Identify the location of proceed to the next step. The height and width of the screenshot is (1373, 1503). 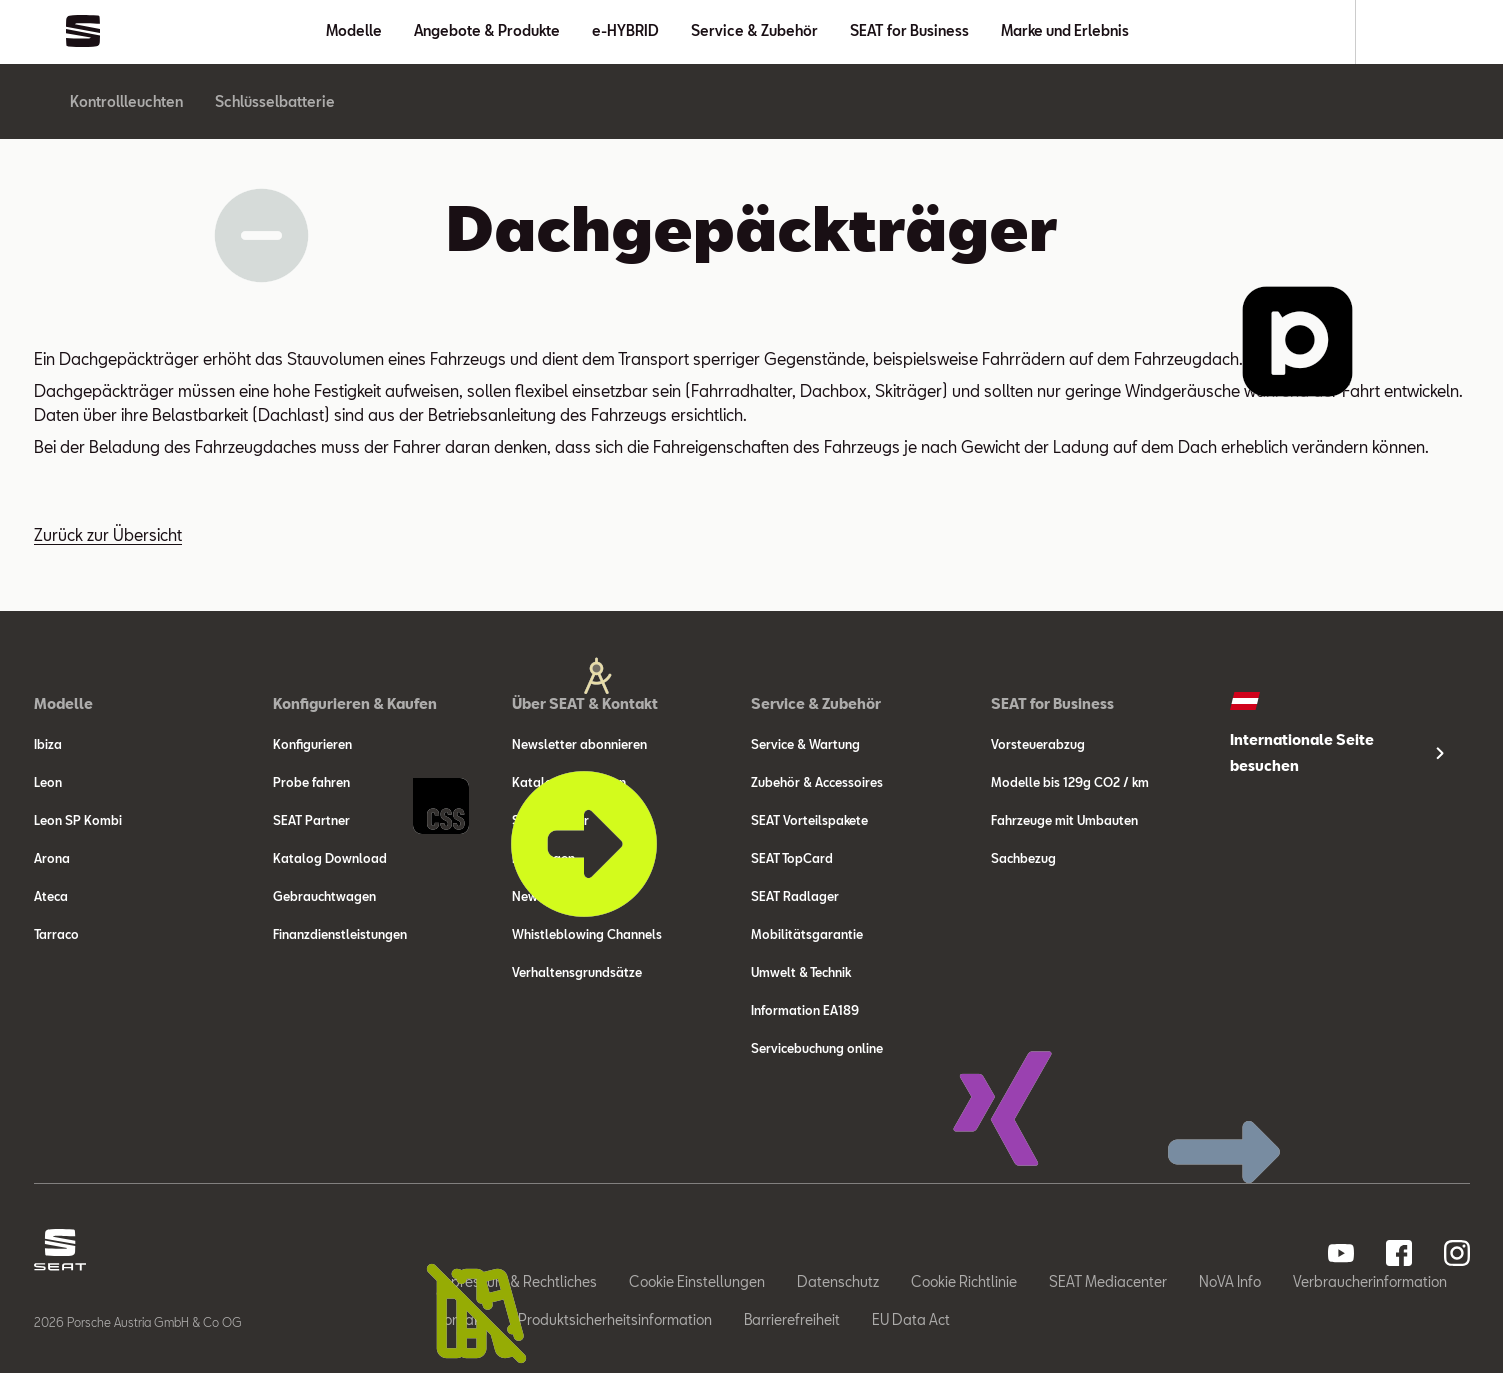
(1224, 1152).